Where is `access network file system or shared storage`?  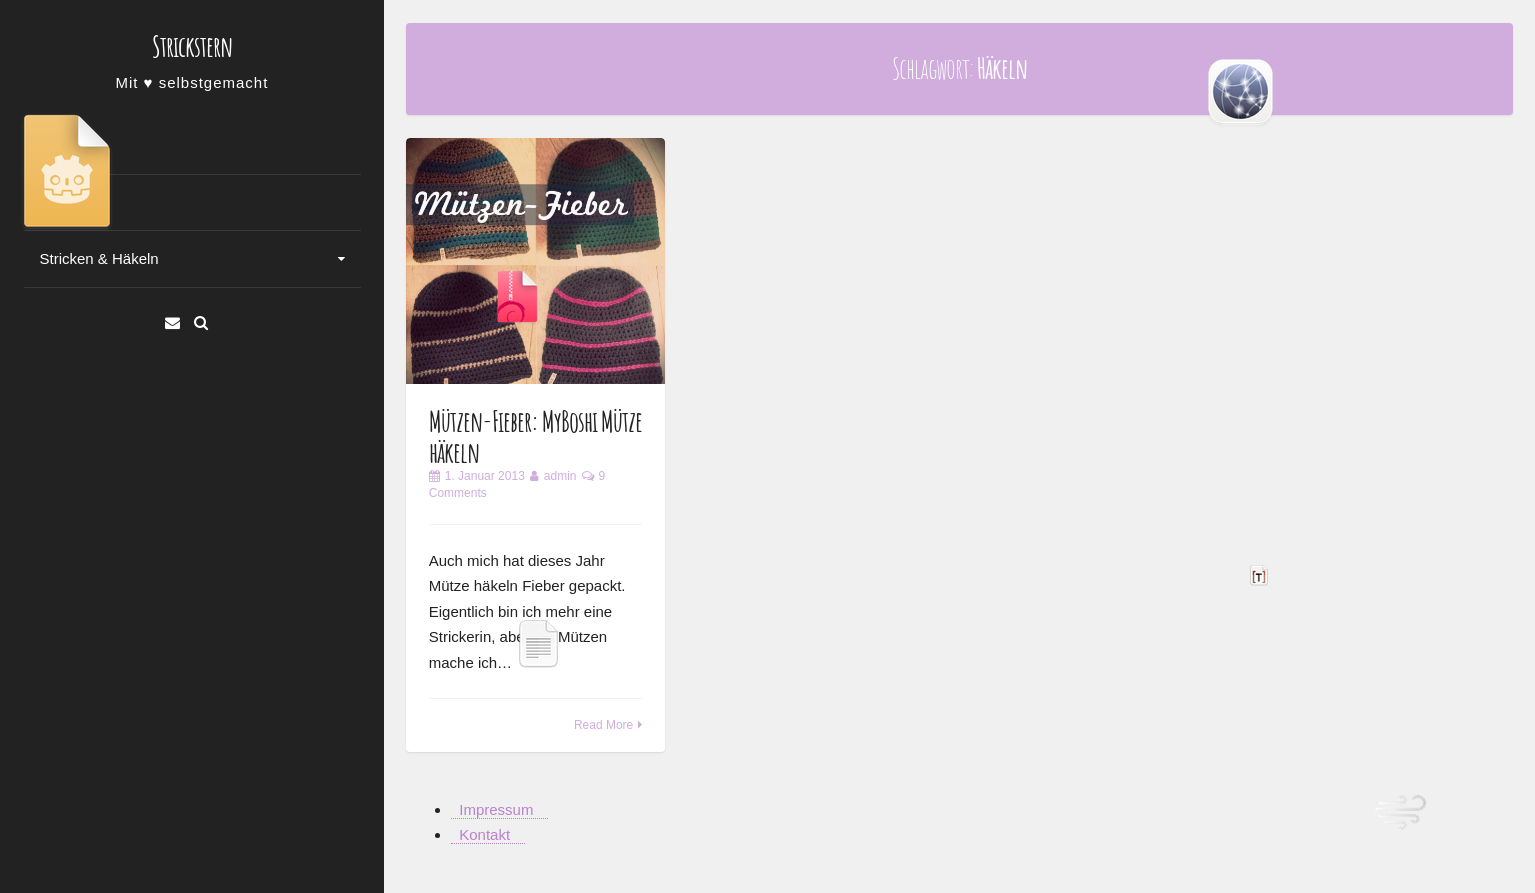
access network file system or shared storage is located at coordinates (1240, 91).